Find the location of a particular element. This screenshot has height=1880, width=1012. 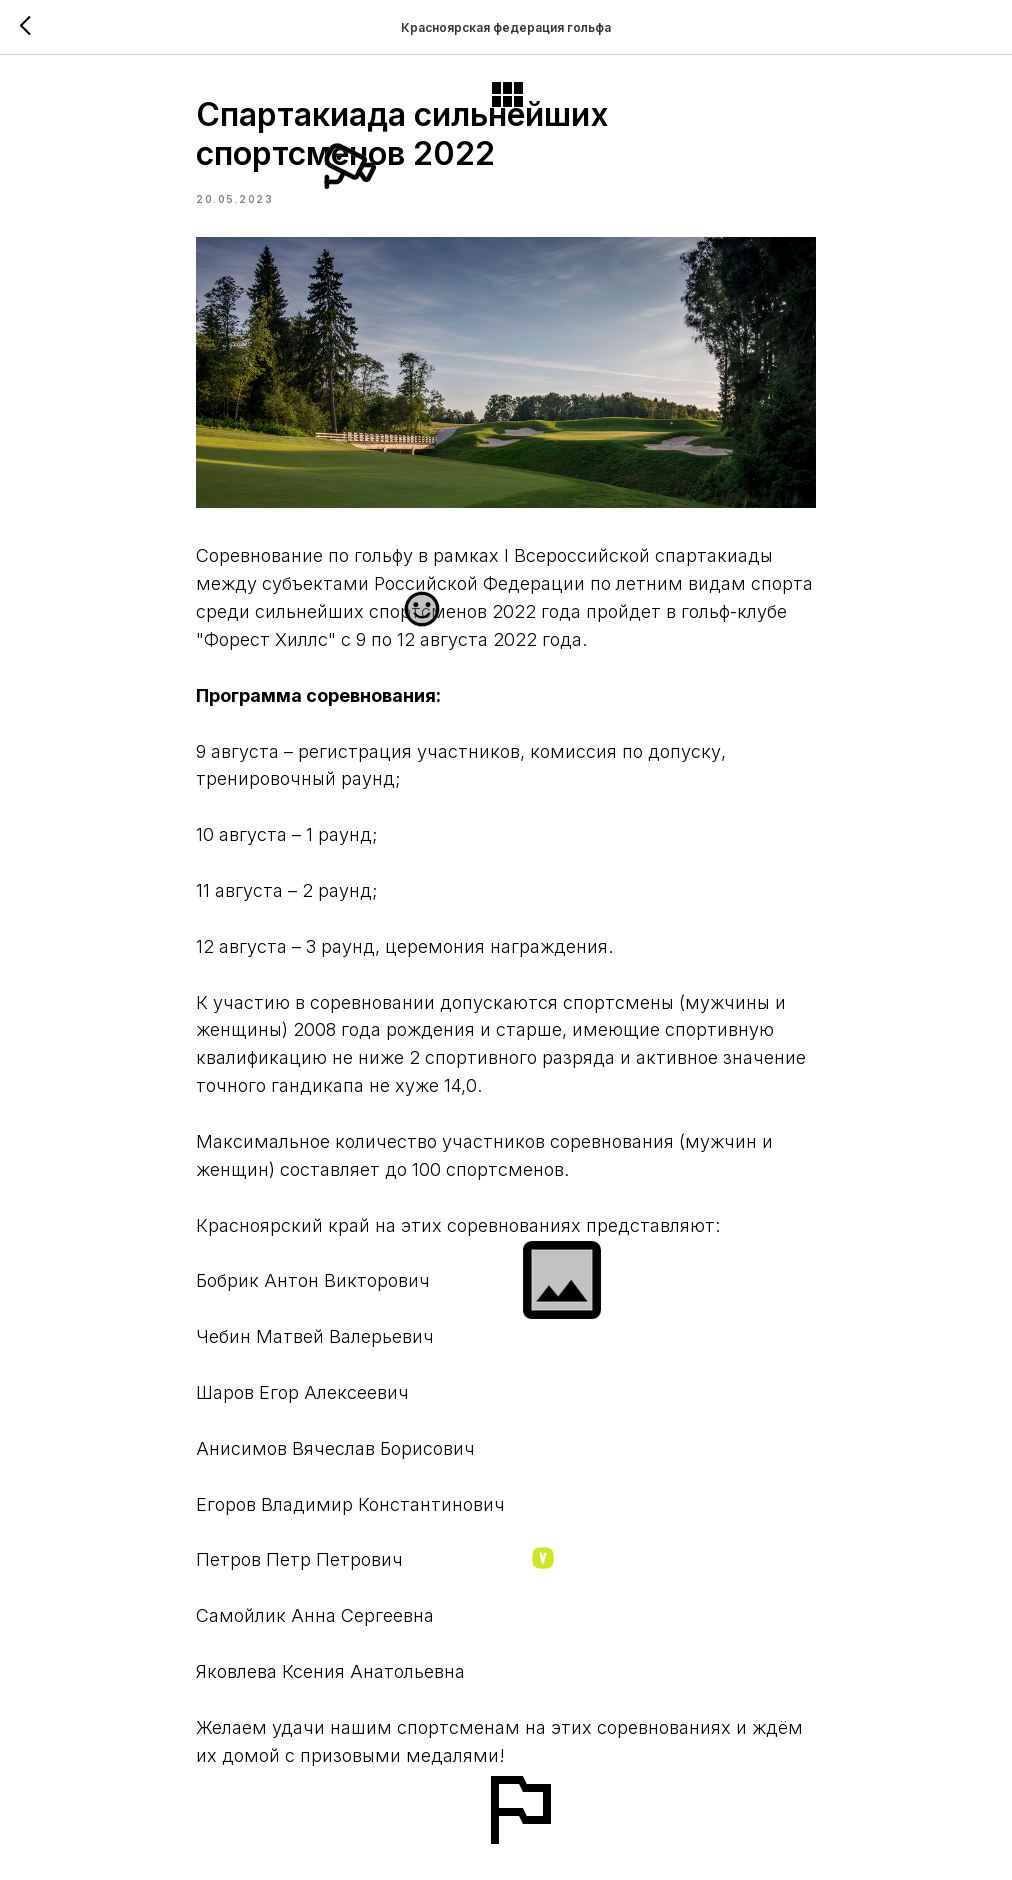

add an emoji or reaction to a message is located at coordinates (422, 609).